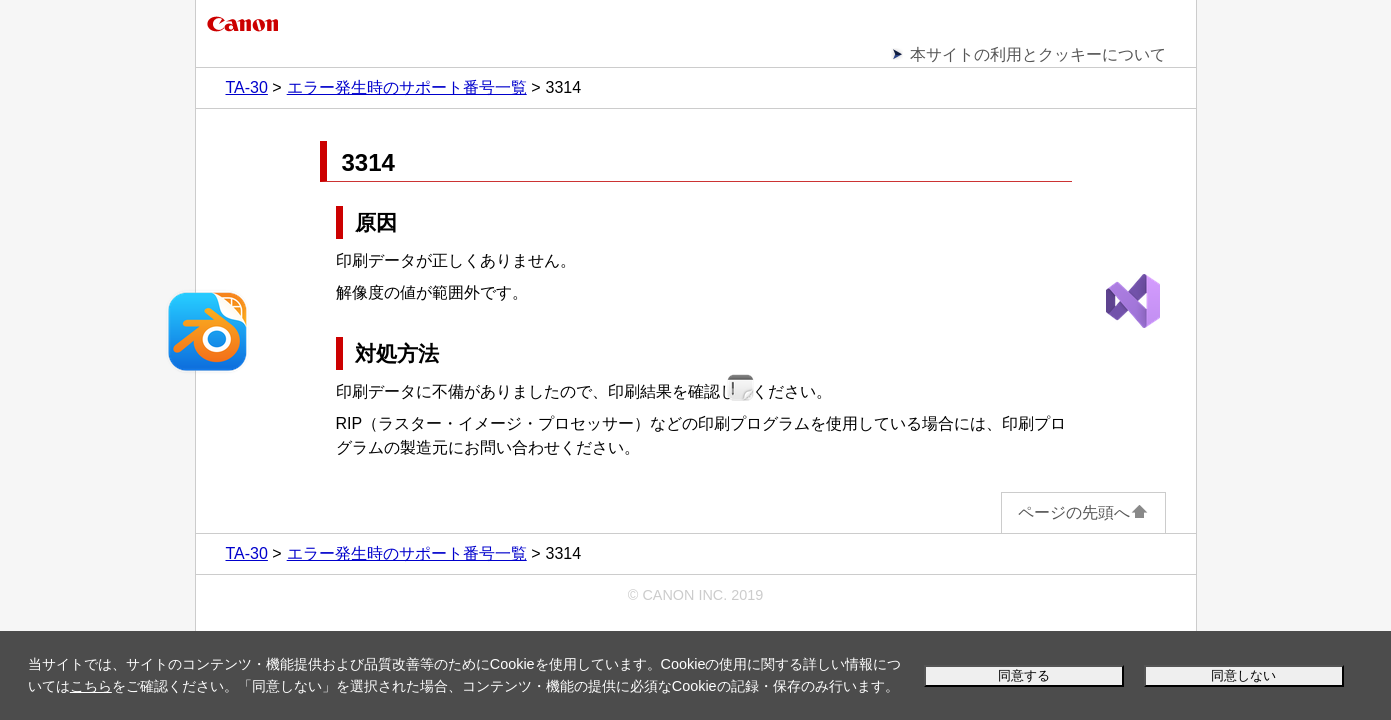 This screenshot has height=720, width=1391. I want to click on open Visual Studio, so click(1133, 301).